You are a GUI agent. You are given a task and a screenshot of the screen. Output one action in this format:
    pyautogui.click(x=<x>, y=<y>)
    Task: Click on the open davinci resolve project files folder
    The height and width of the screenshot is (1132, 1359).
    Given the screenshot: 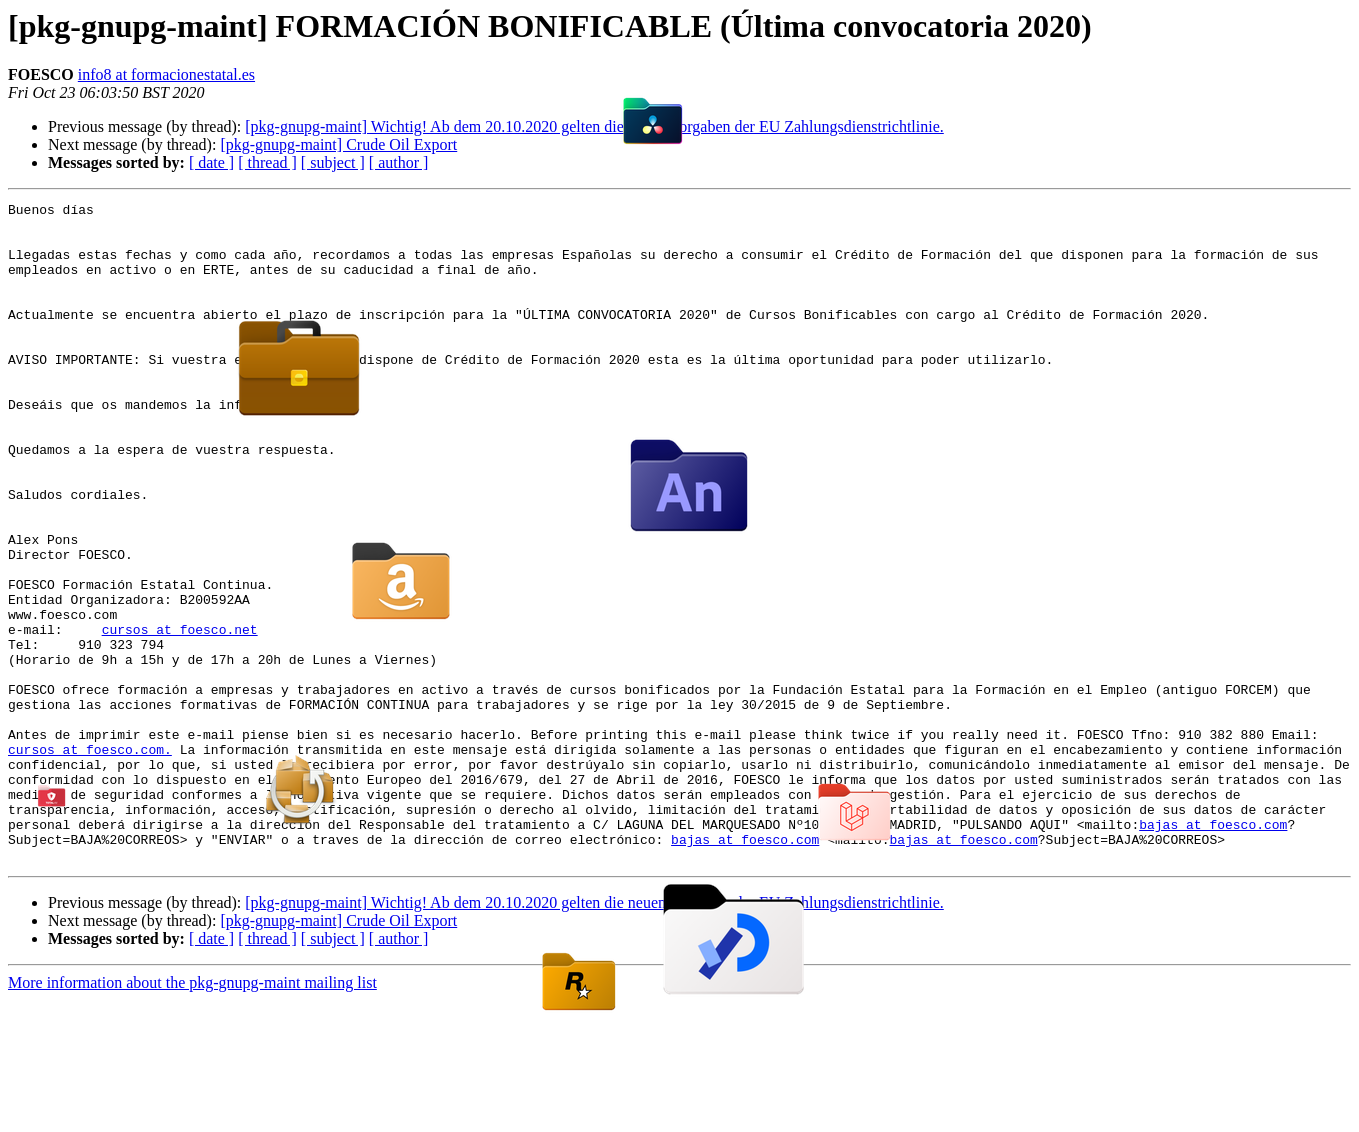 What is the action you would take?
    pyautogui.click(x=652, y=122)
    